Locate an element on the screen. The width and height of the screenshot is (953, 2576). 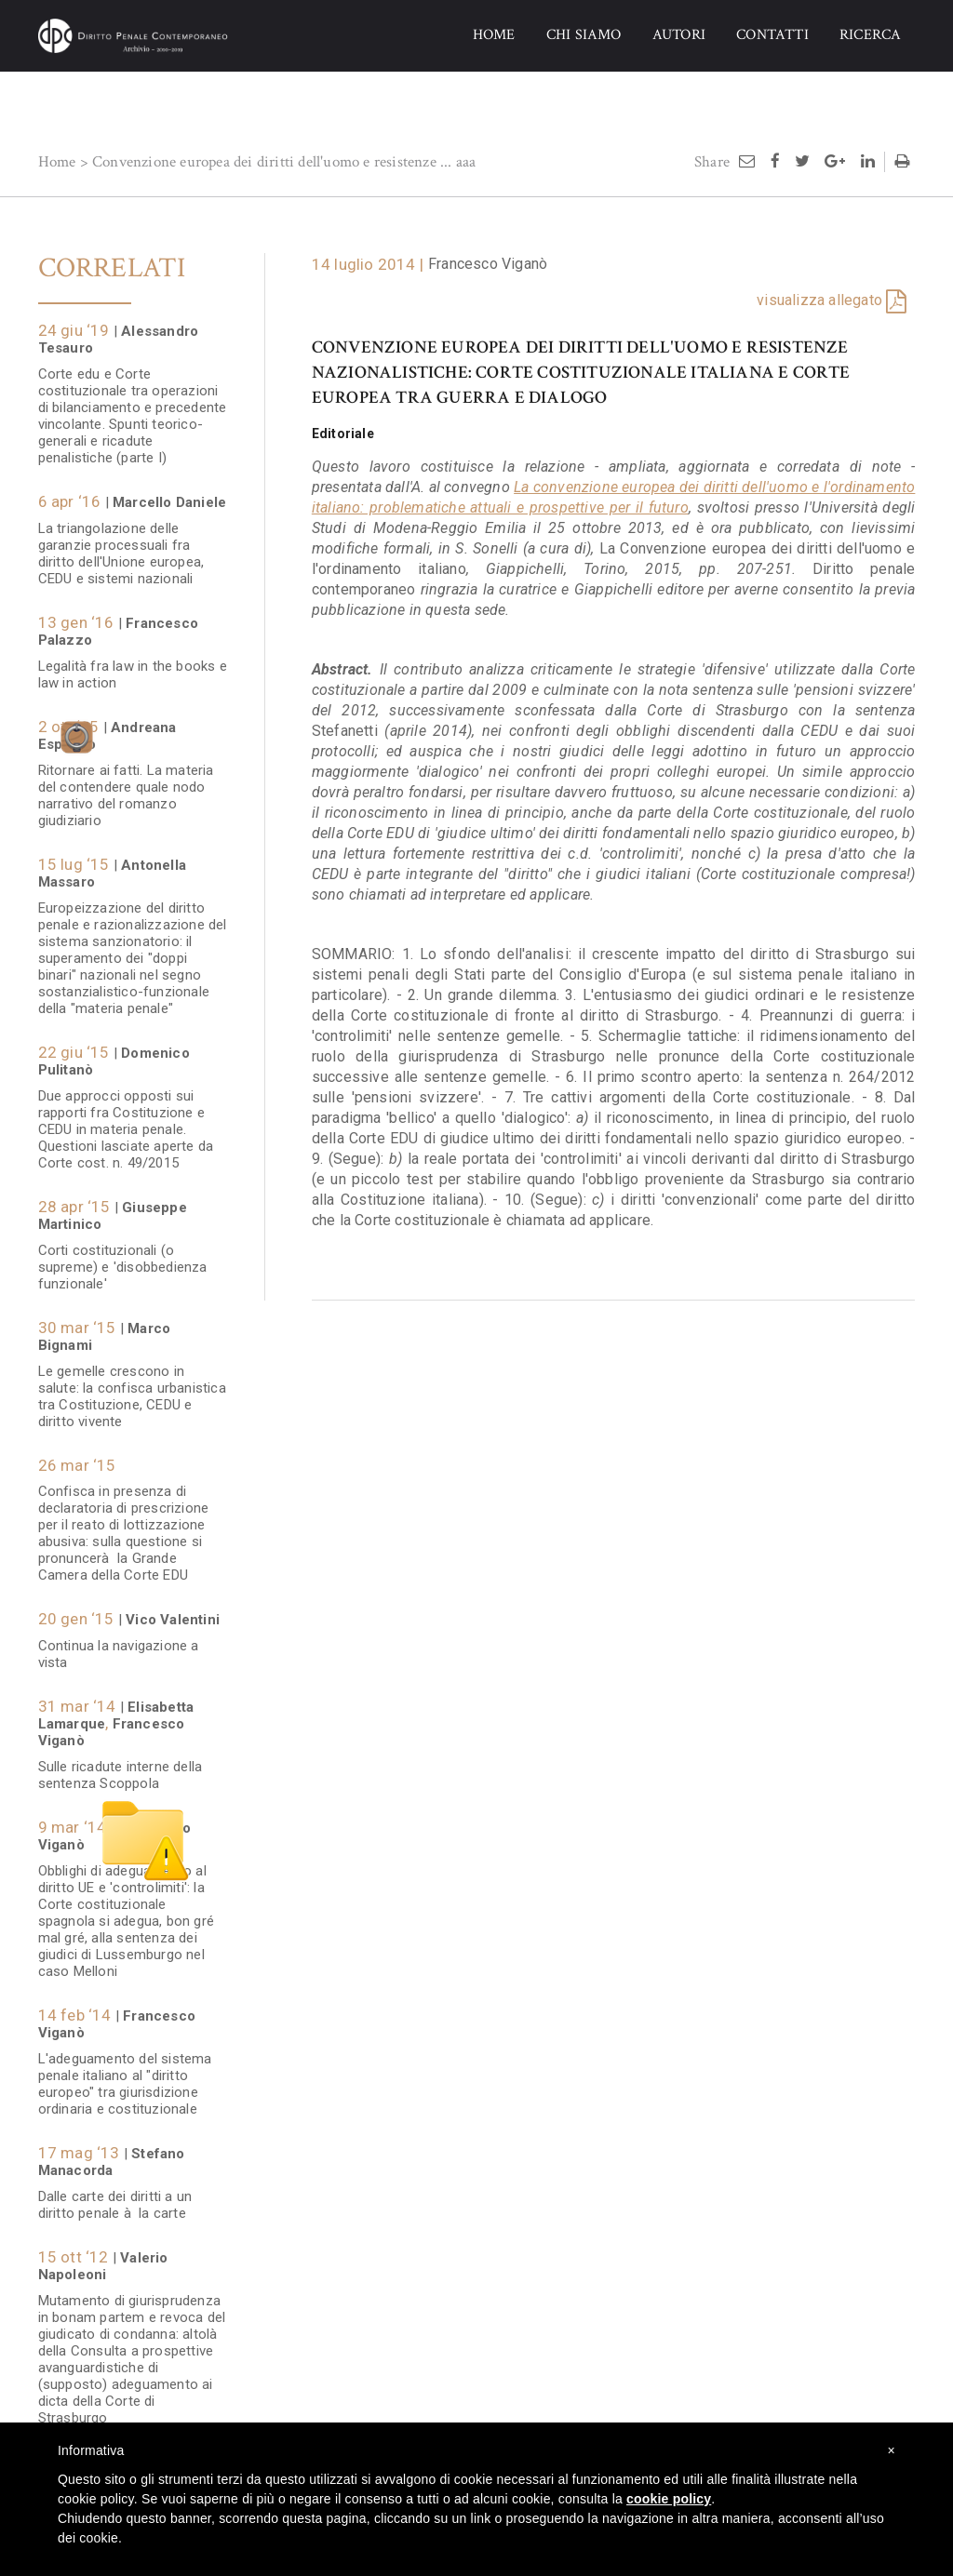
open 3D Viewer app is located at coordinates (384, 2249).